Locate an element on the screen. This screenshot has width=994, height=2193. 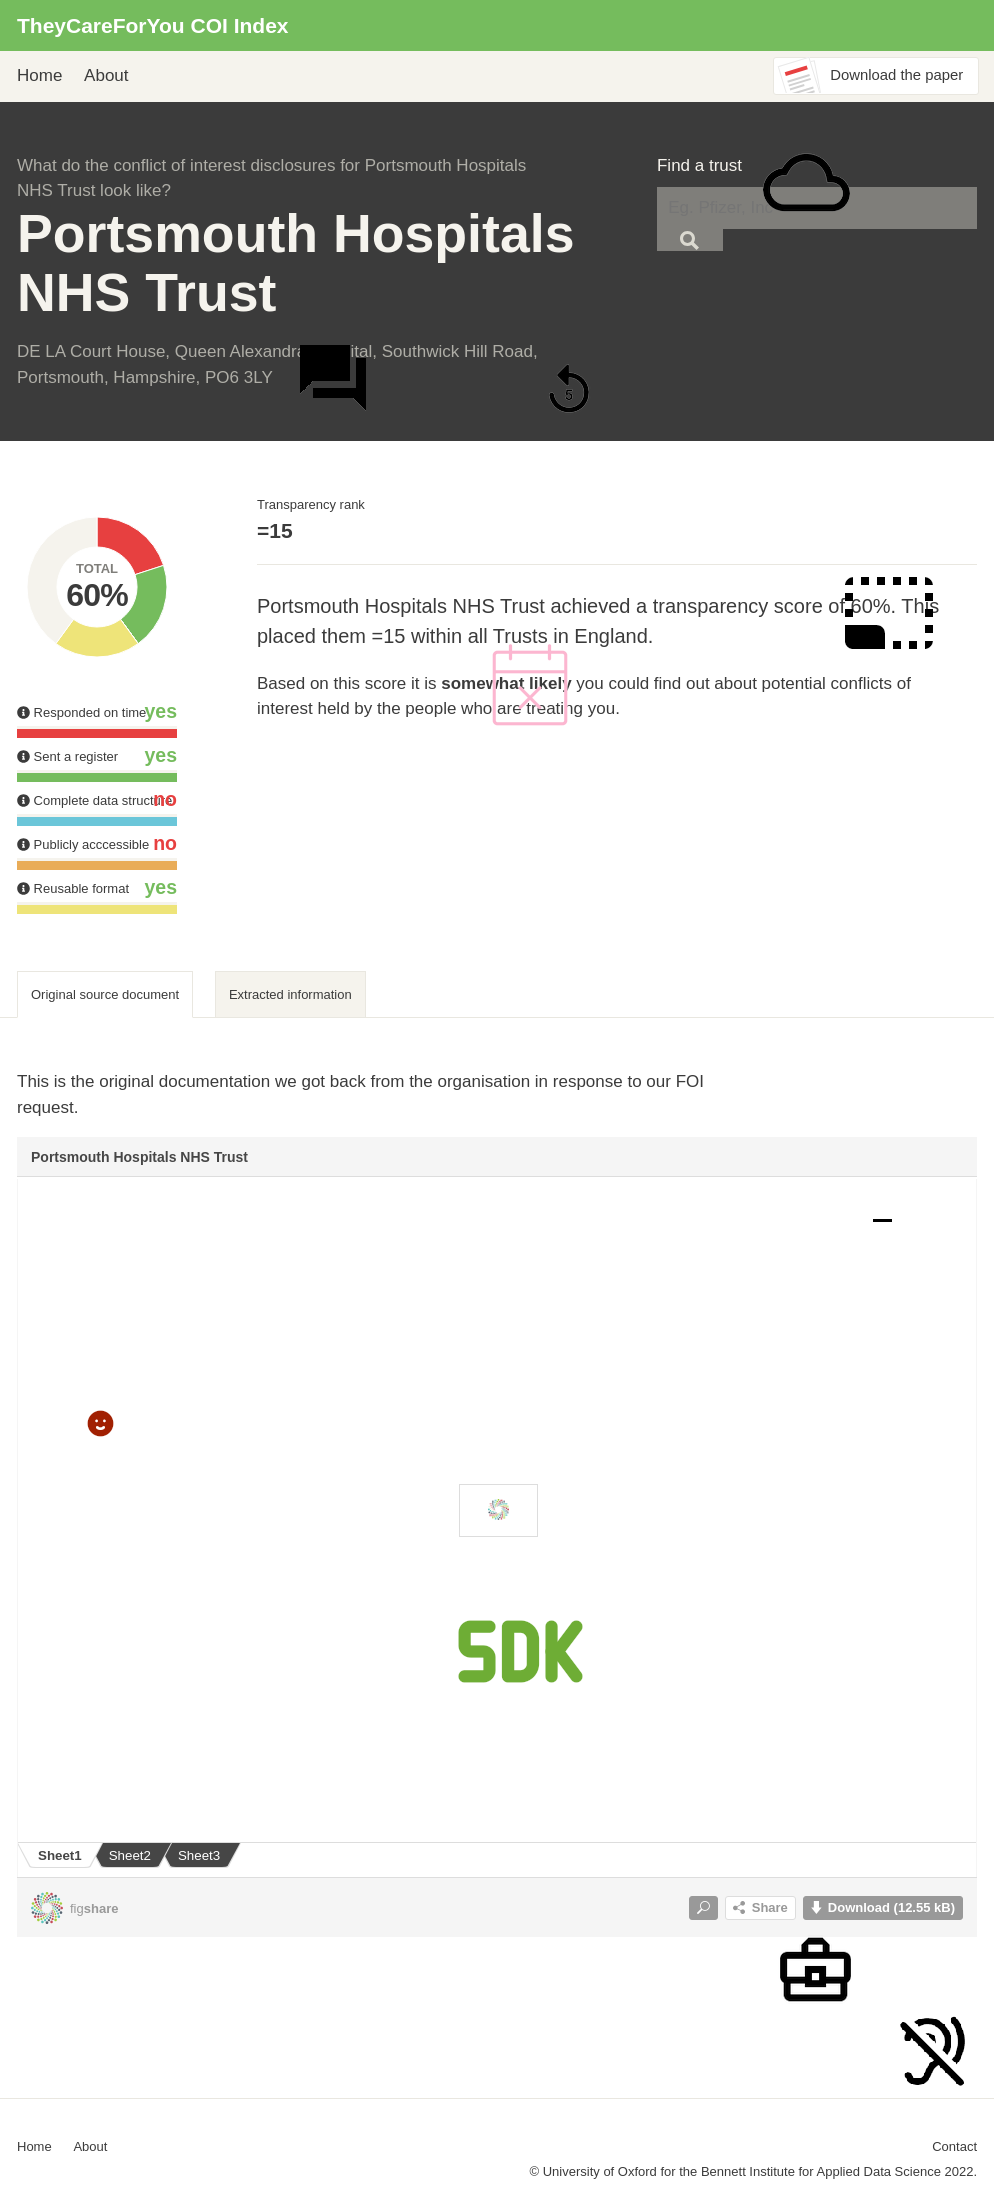
add a reaction or emoji to a message is located at coordinates (100, 1423).